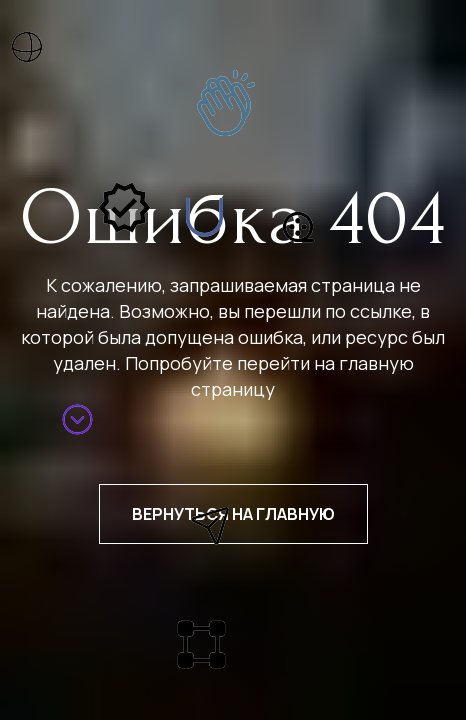 The height and width of the screenshot is (720, 466). What do you see at coordinates (298, 227) in the screenshot?
I see `access video or movie library` at bounding box center [298, 227].